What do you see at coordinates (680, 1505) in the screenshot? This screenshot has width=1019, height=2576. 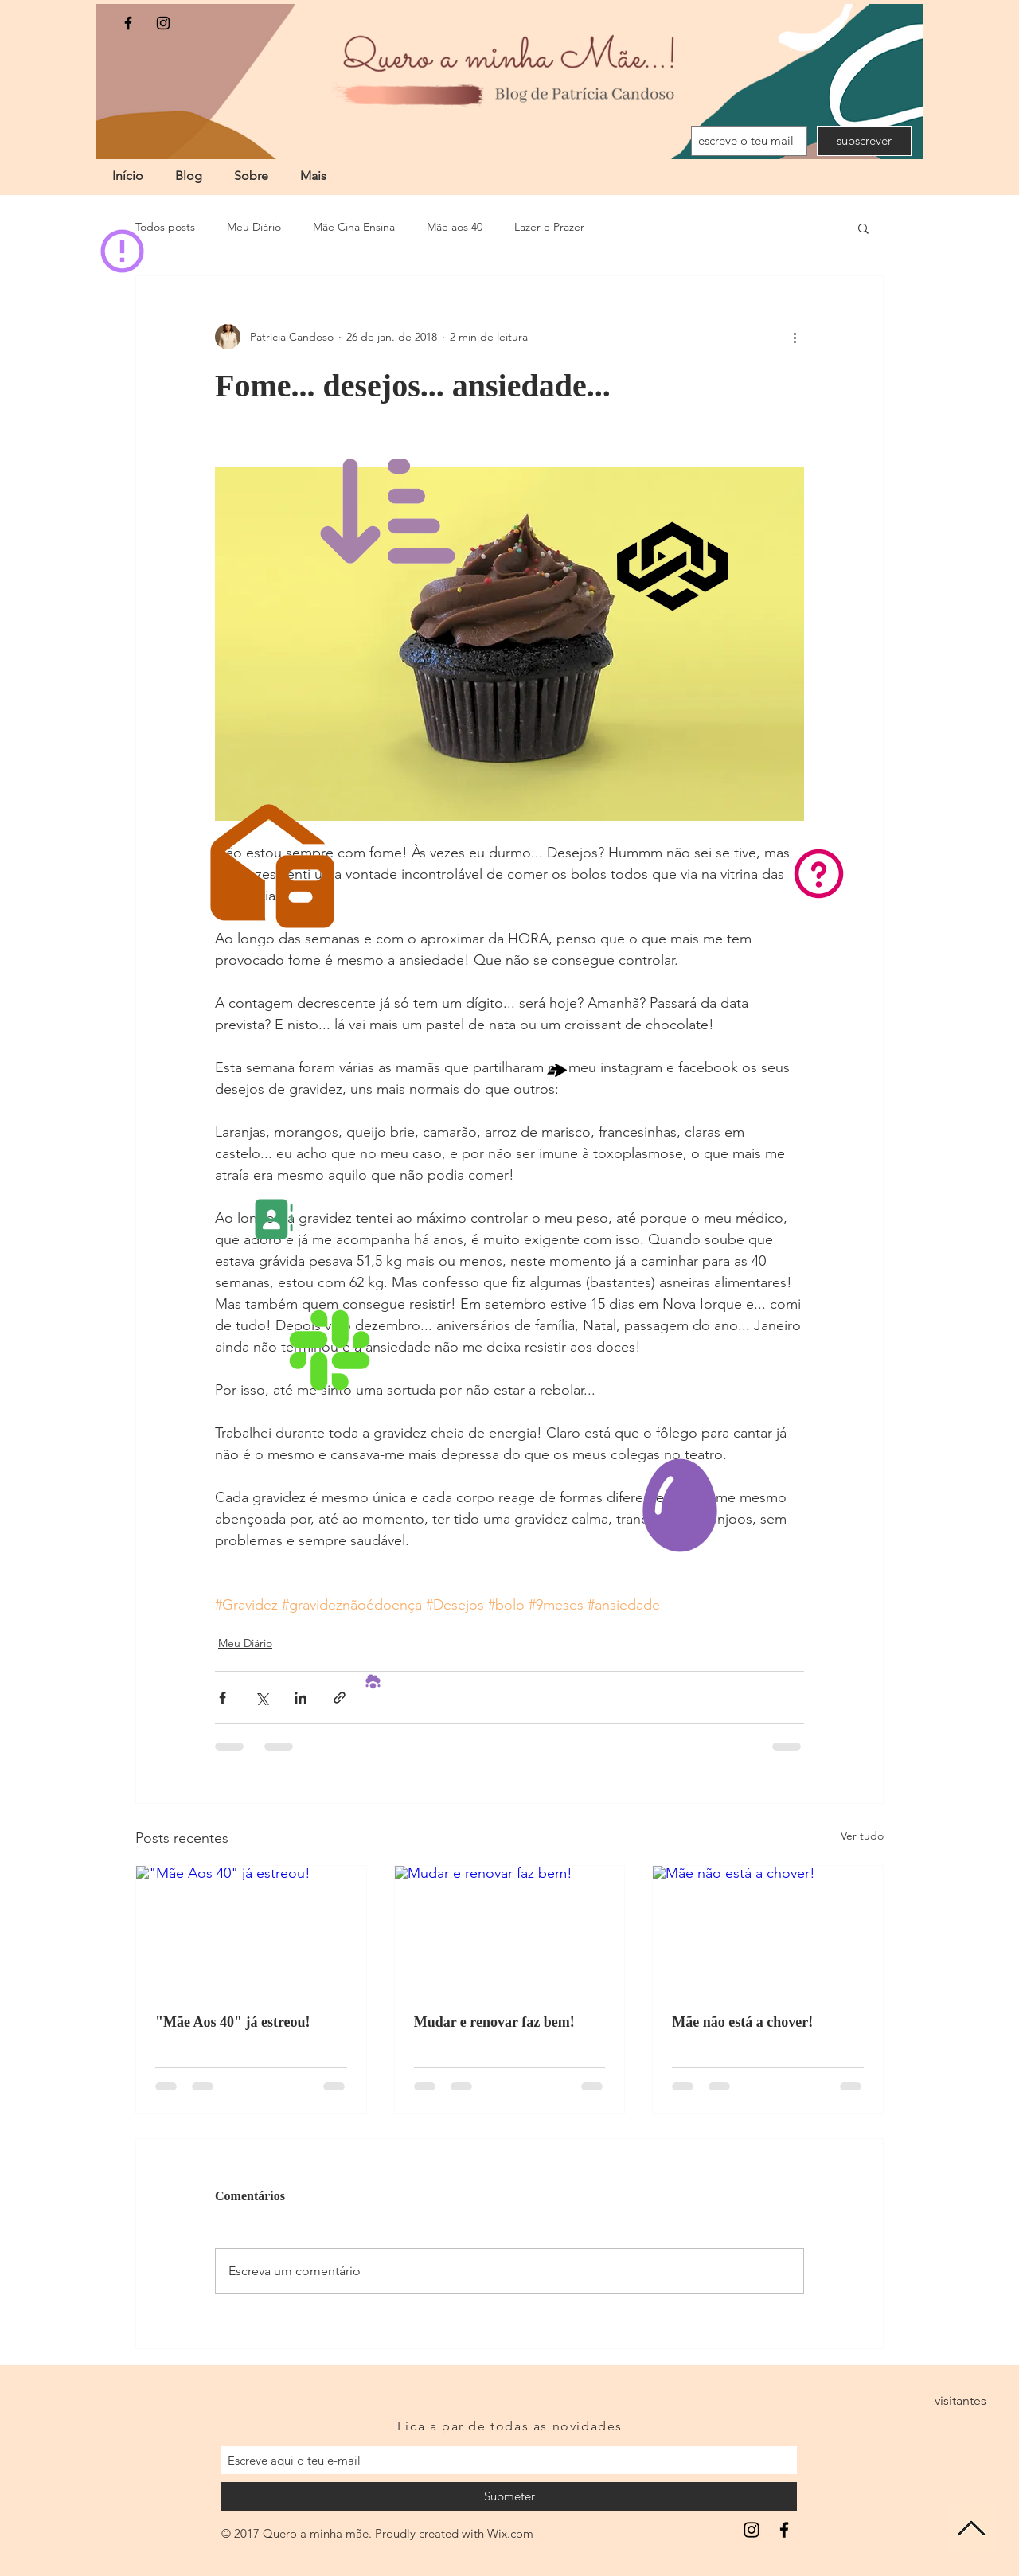 I see `indicates food or breakfast-related content` at bounding box center [680, 1505].